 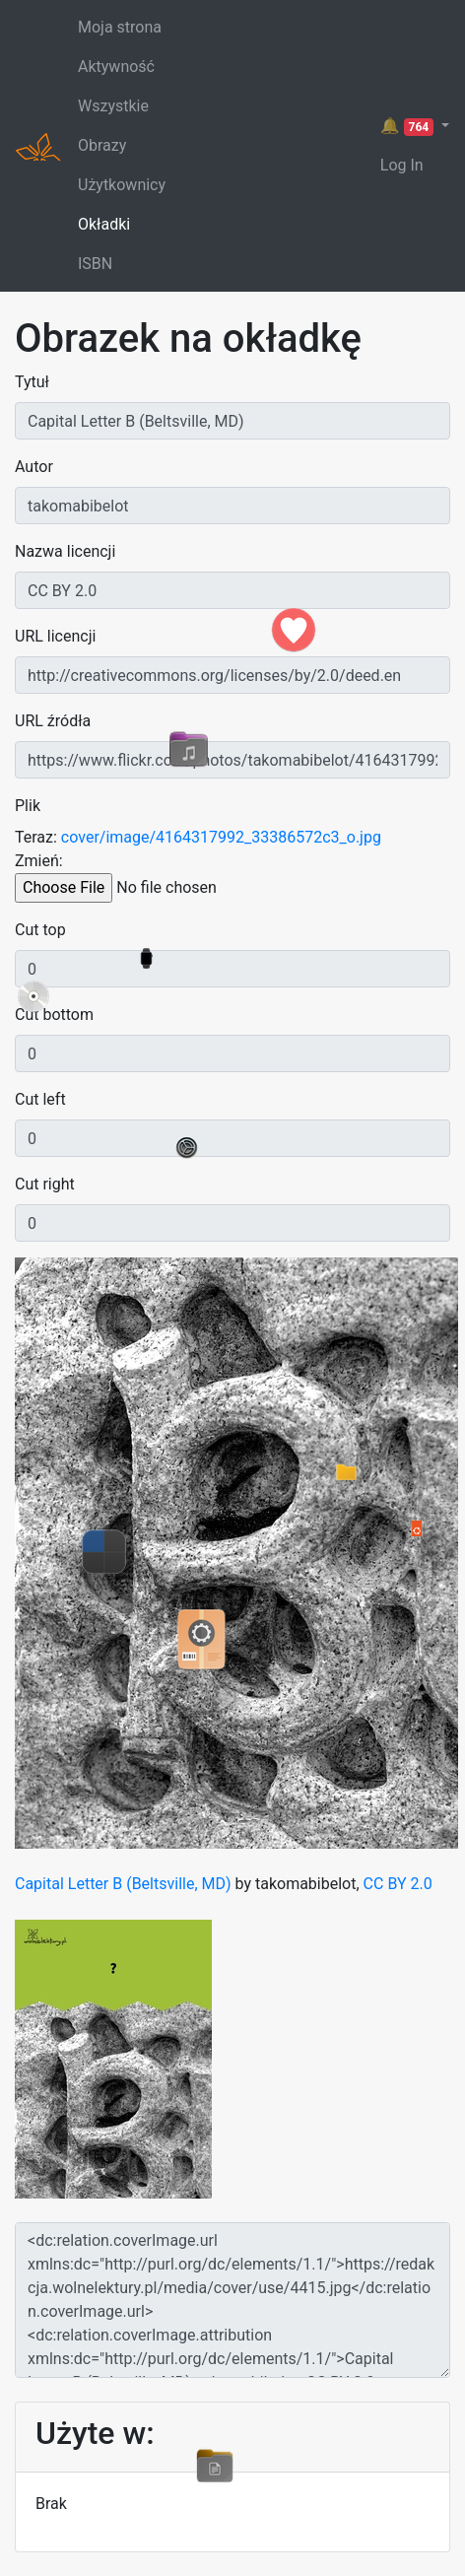 I want to click on open your music folder, so click(x=188, y=748).